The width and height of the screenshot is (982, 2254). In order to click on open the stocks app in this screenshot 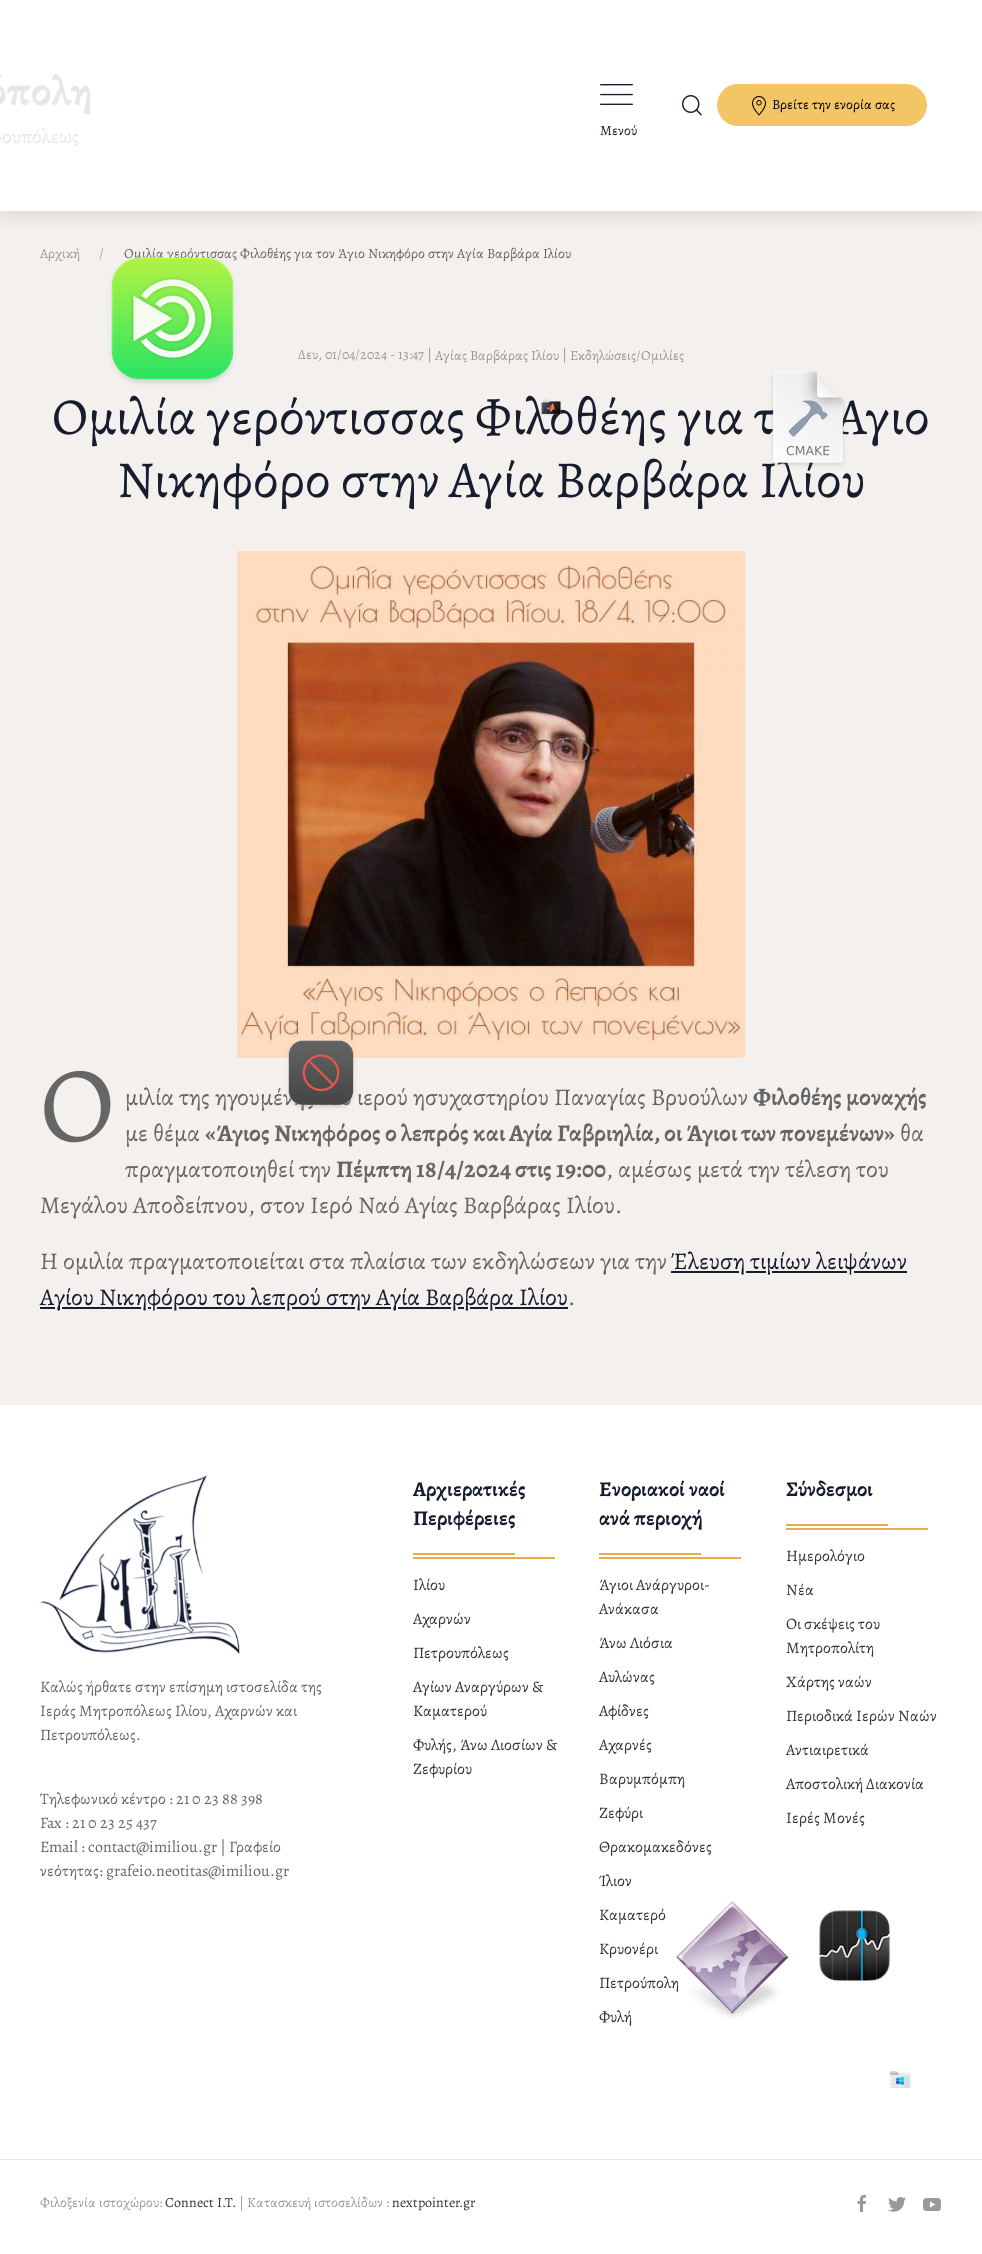, I will do `click(854, 1945)`.